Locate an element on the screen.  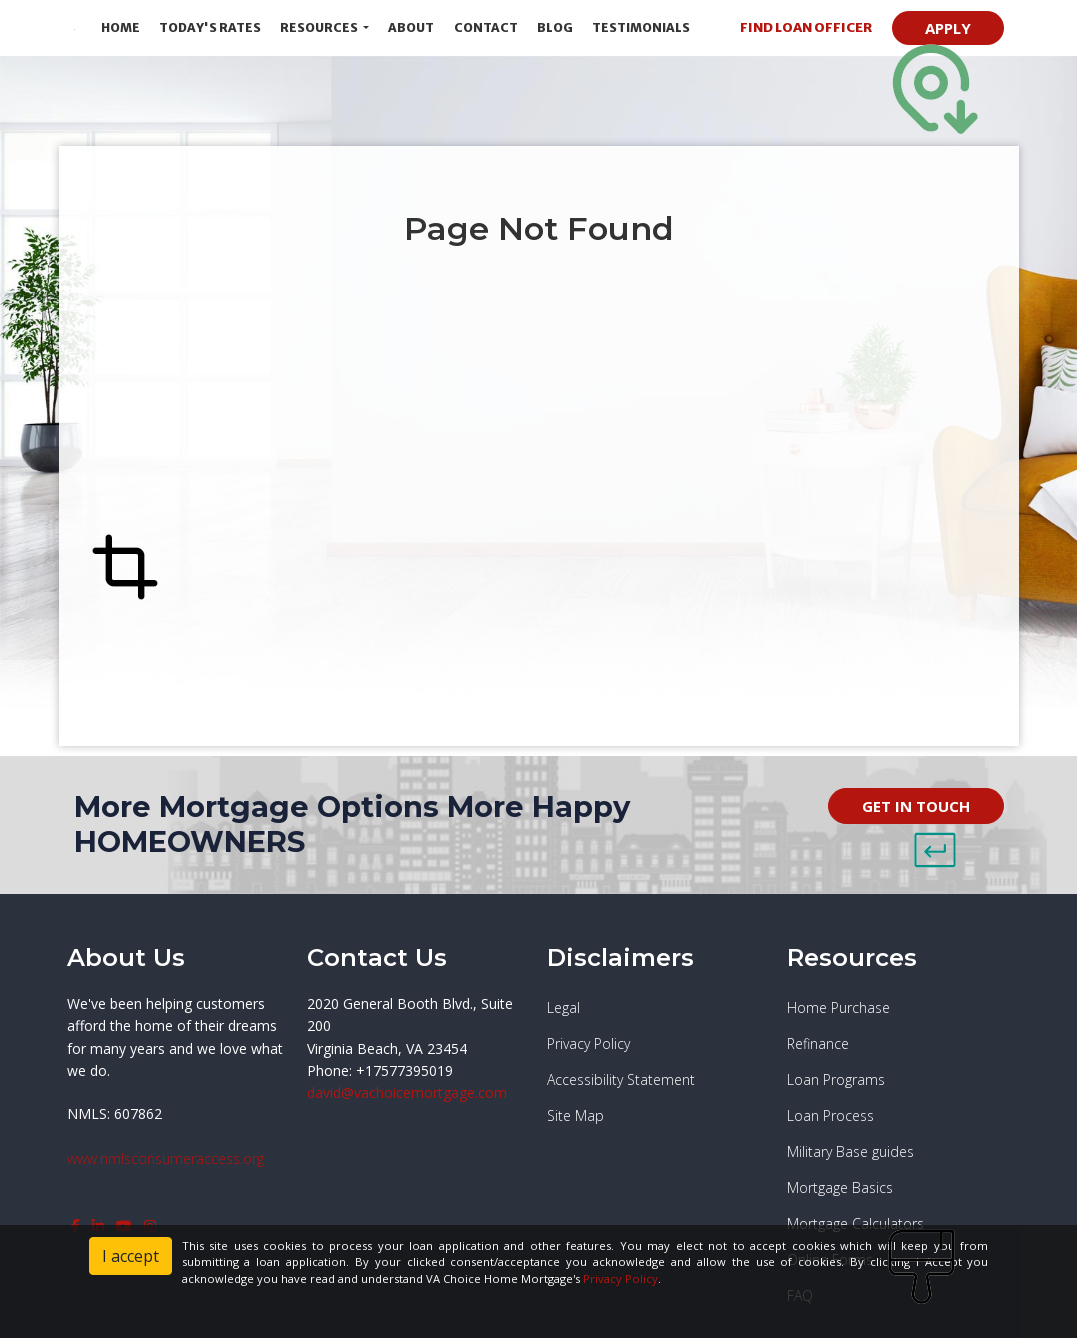
drop a pin at current location is located at coordinates (931, 87).